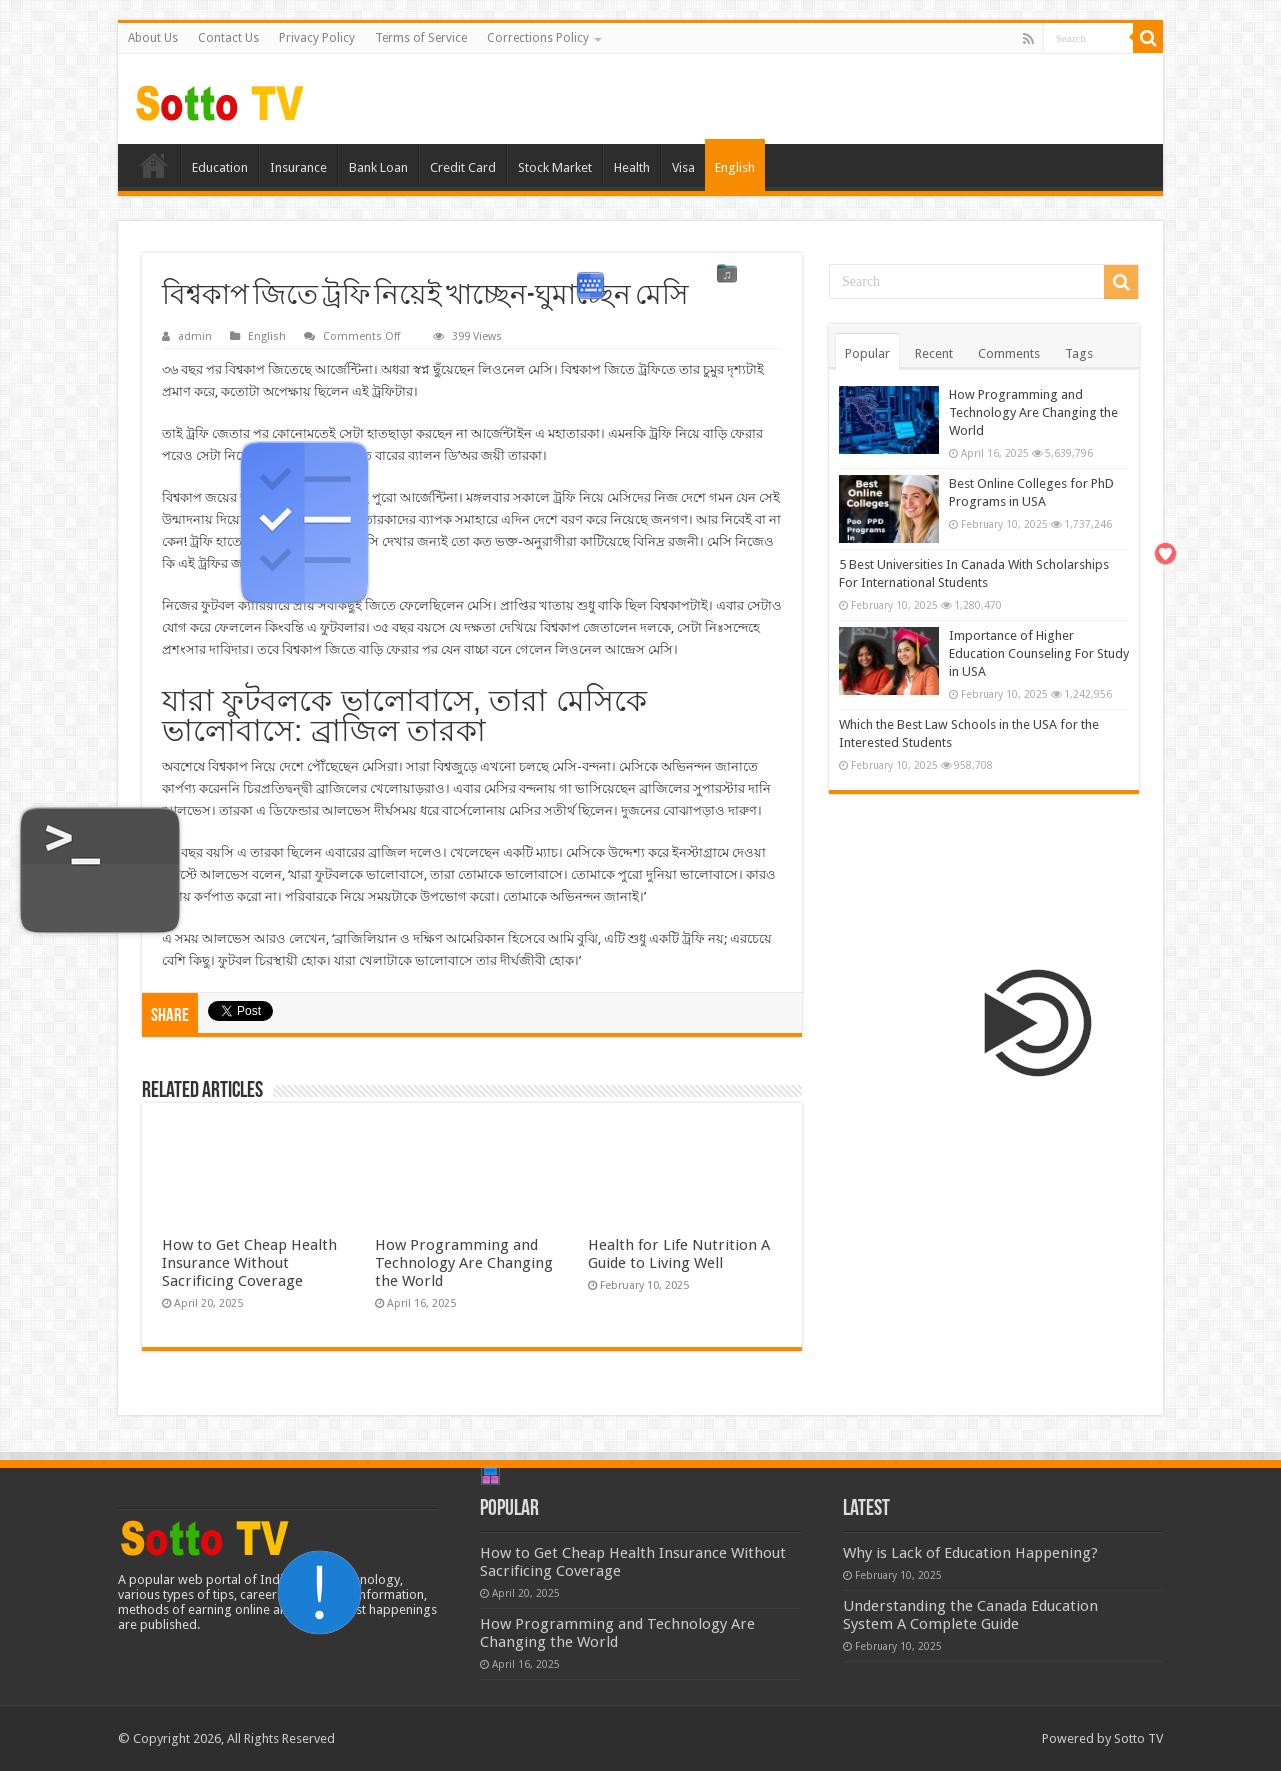  I want to click on open the terminal application, so click(100, 870).